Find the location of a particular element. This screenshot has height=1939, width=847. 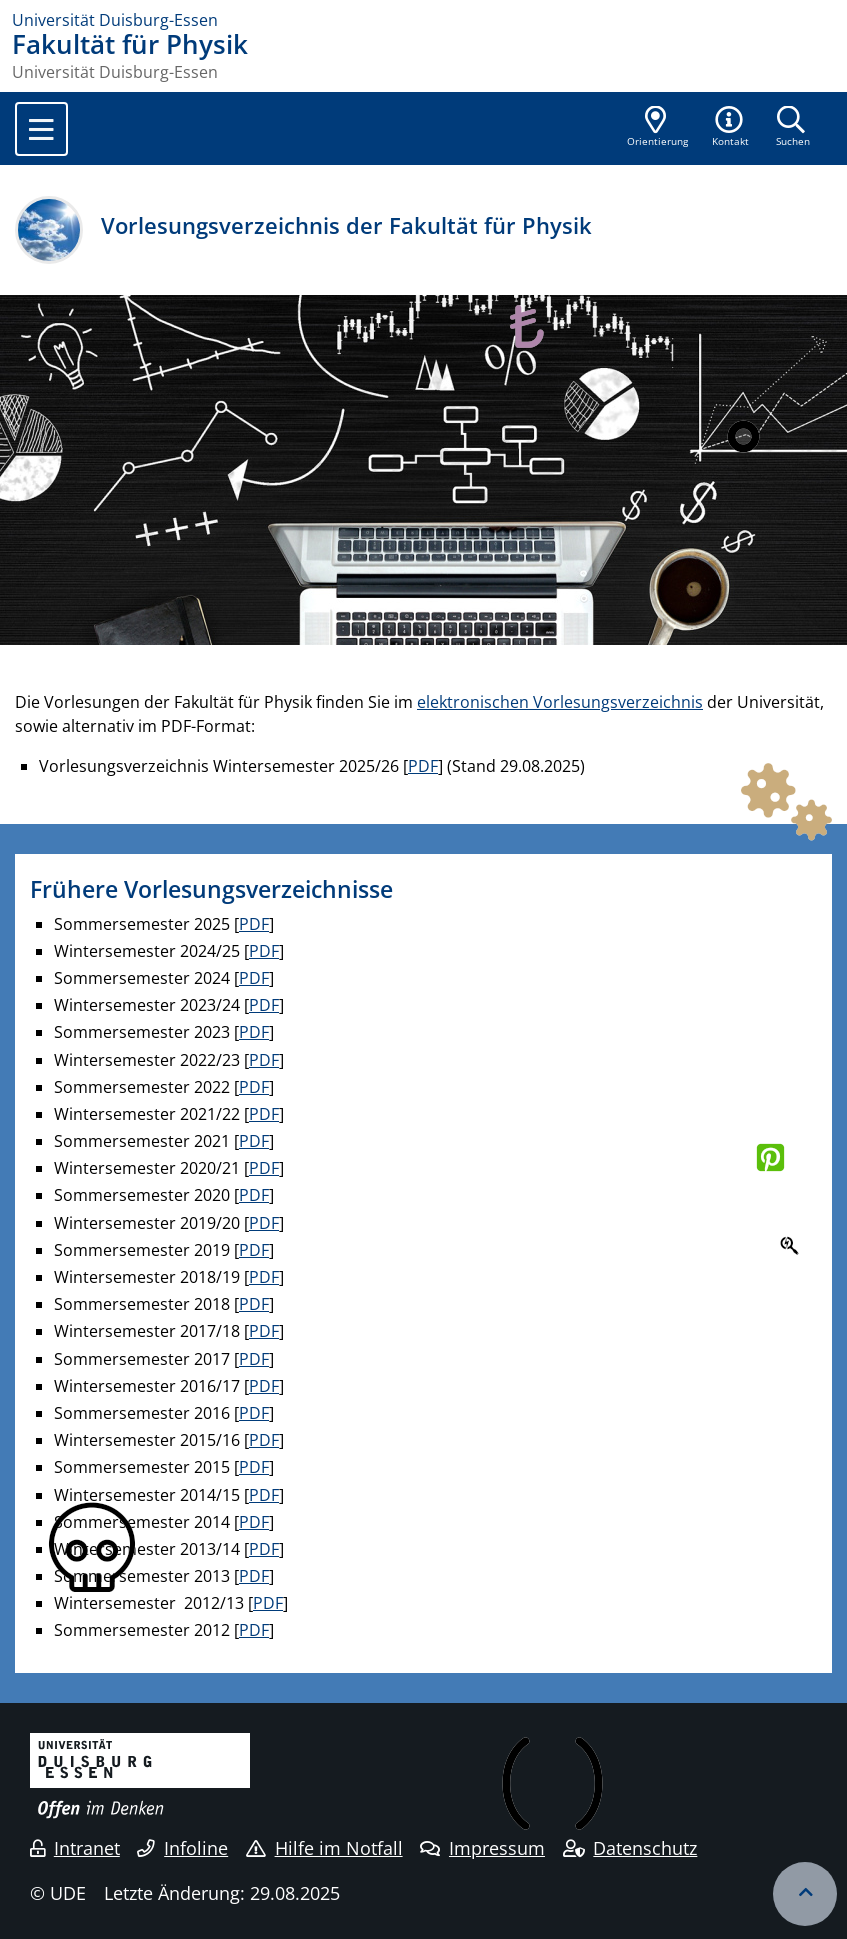

insert parentheses or grouping brackets is located at coordinates (552, 1783).